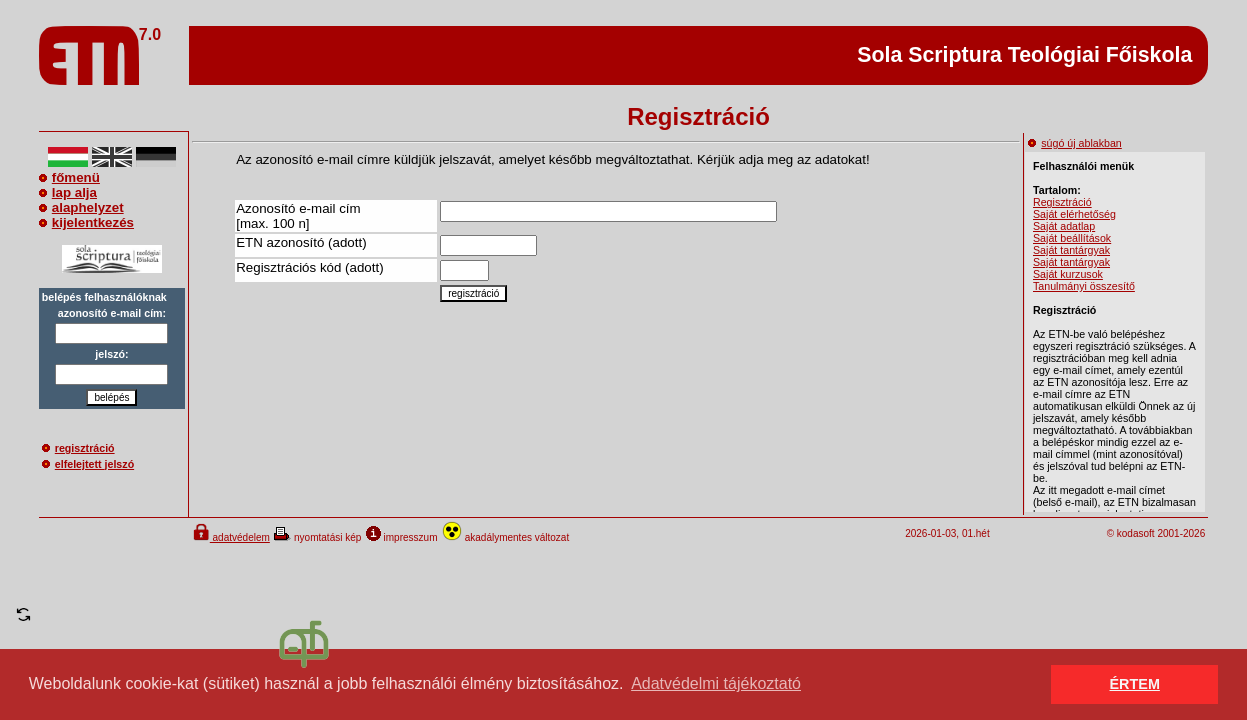 Image resolution: width=1247 pixels, height=720 pixels. What do you see at coordinates (23, 614) in the screenshot?
I see `refresh or reload content` at bounding box center [23, 614].